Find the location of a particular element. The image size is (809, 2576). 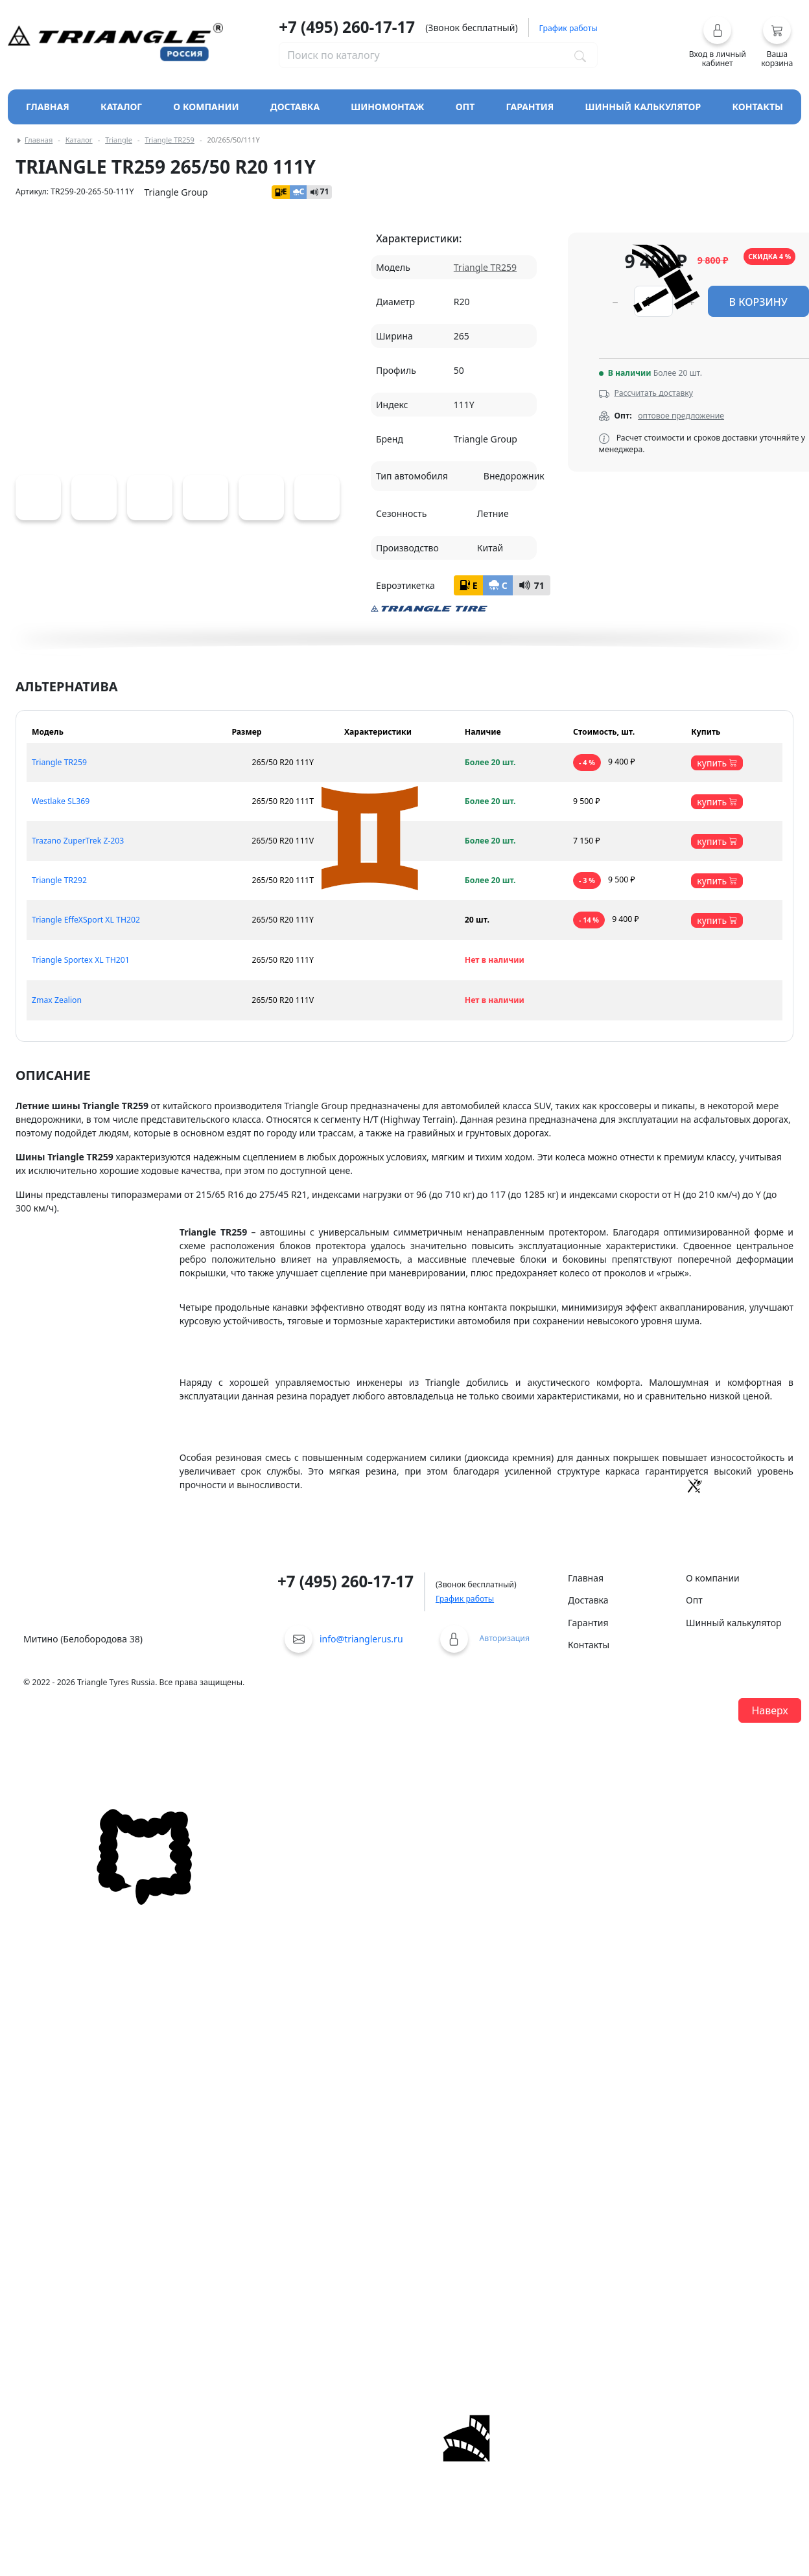

equip shoulder armor piece is located at coordinates (466, 2438).